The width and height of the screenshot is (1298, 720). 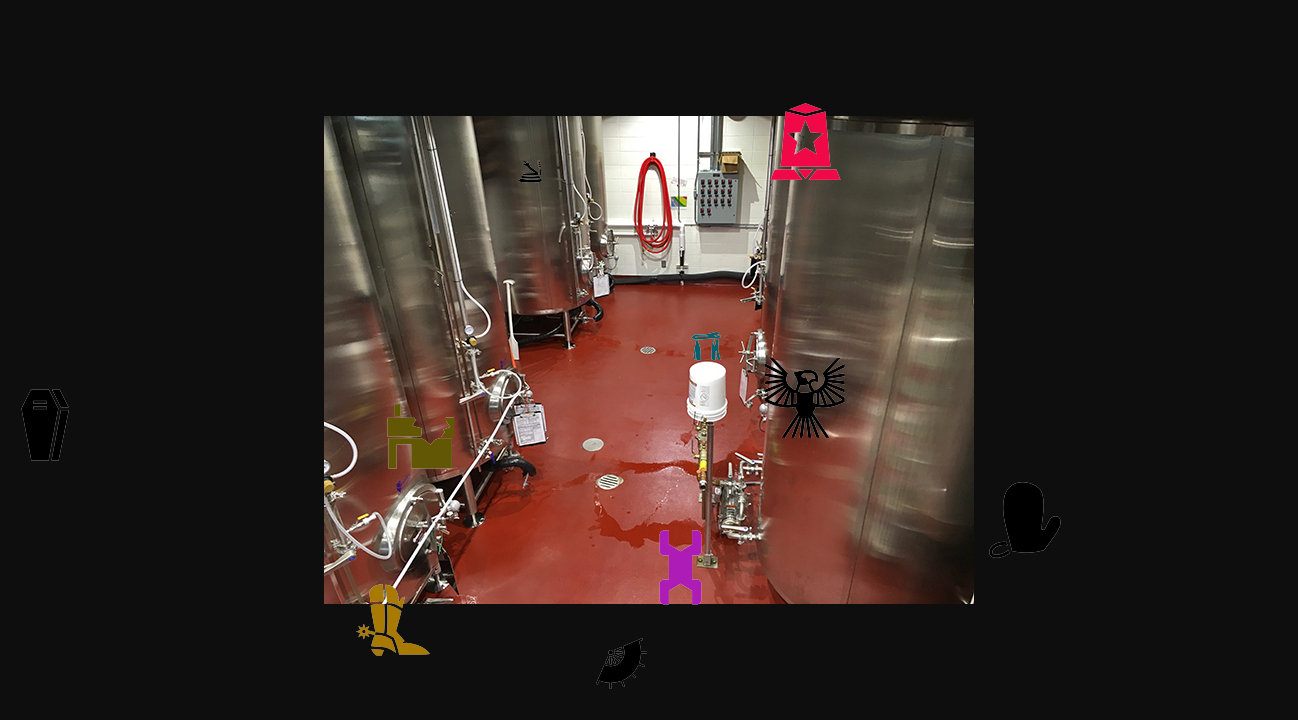 What do you see at coordinates (419, 434) in the screenshot?
I see `report property damage` at bounding box center [419, 434].